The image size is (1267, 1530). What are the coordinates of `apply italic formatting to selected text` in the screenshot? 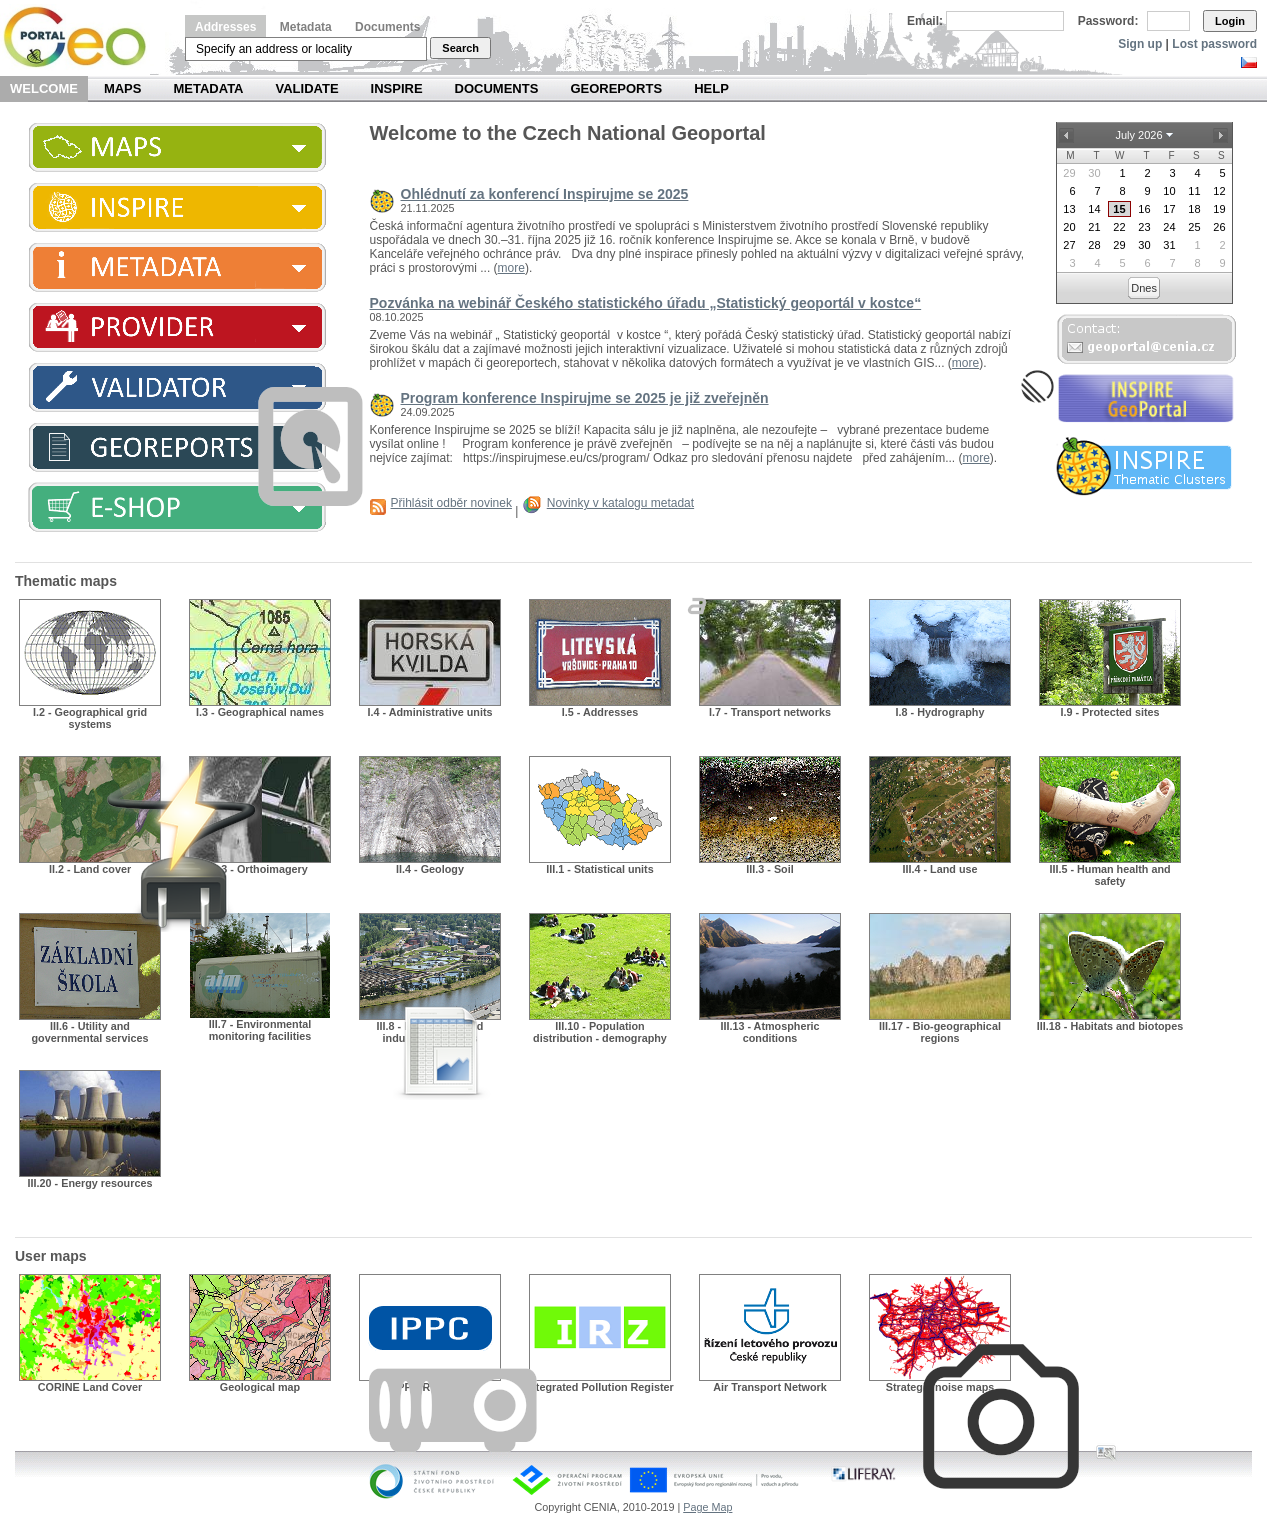 It's located at (698, 606).